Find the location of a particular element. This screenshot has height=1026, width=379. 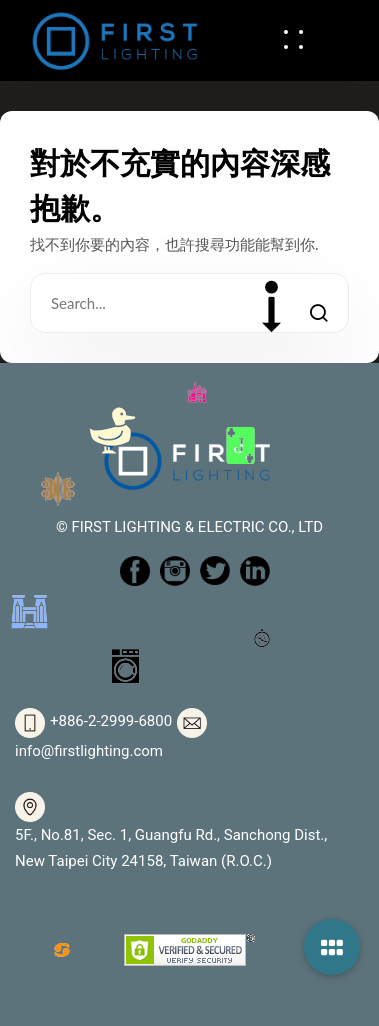

navigate to astronomy or celestial tools is located at coordinates (262, 638).